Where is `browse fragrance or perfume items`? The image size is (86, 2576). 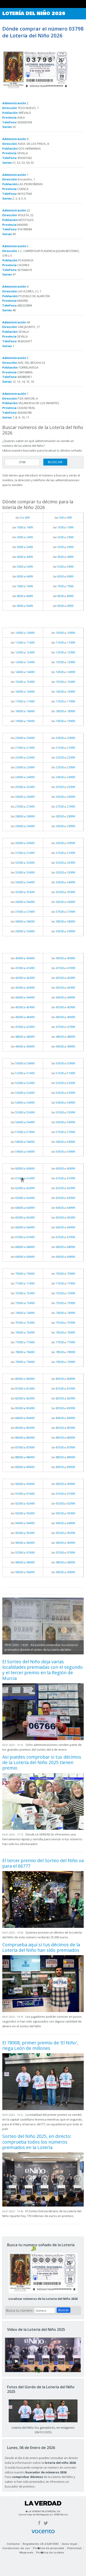
browse fragrance or perfume items is located at coordinates (37, 2370).